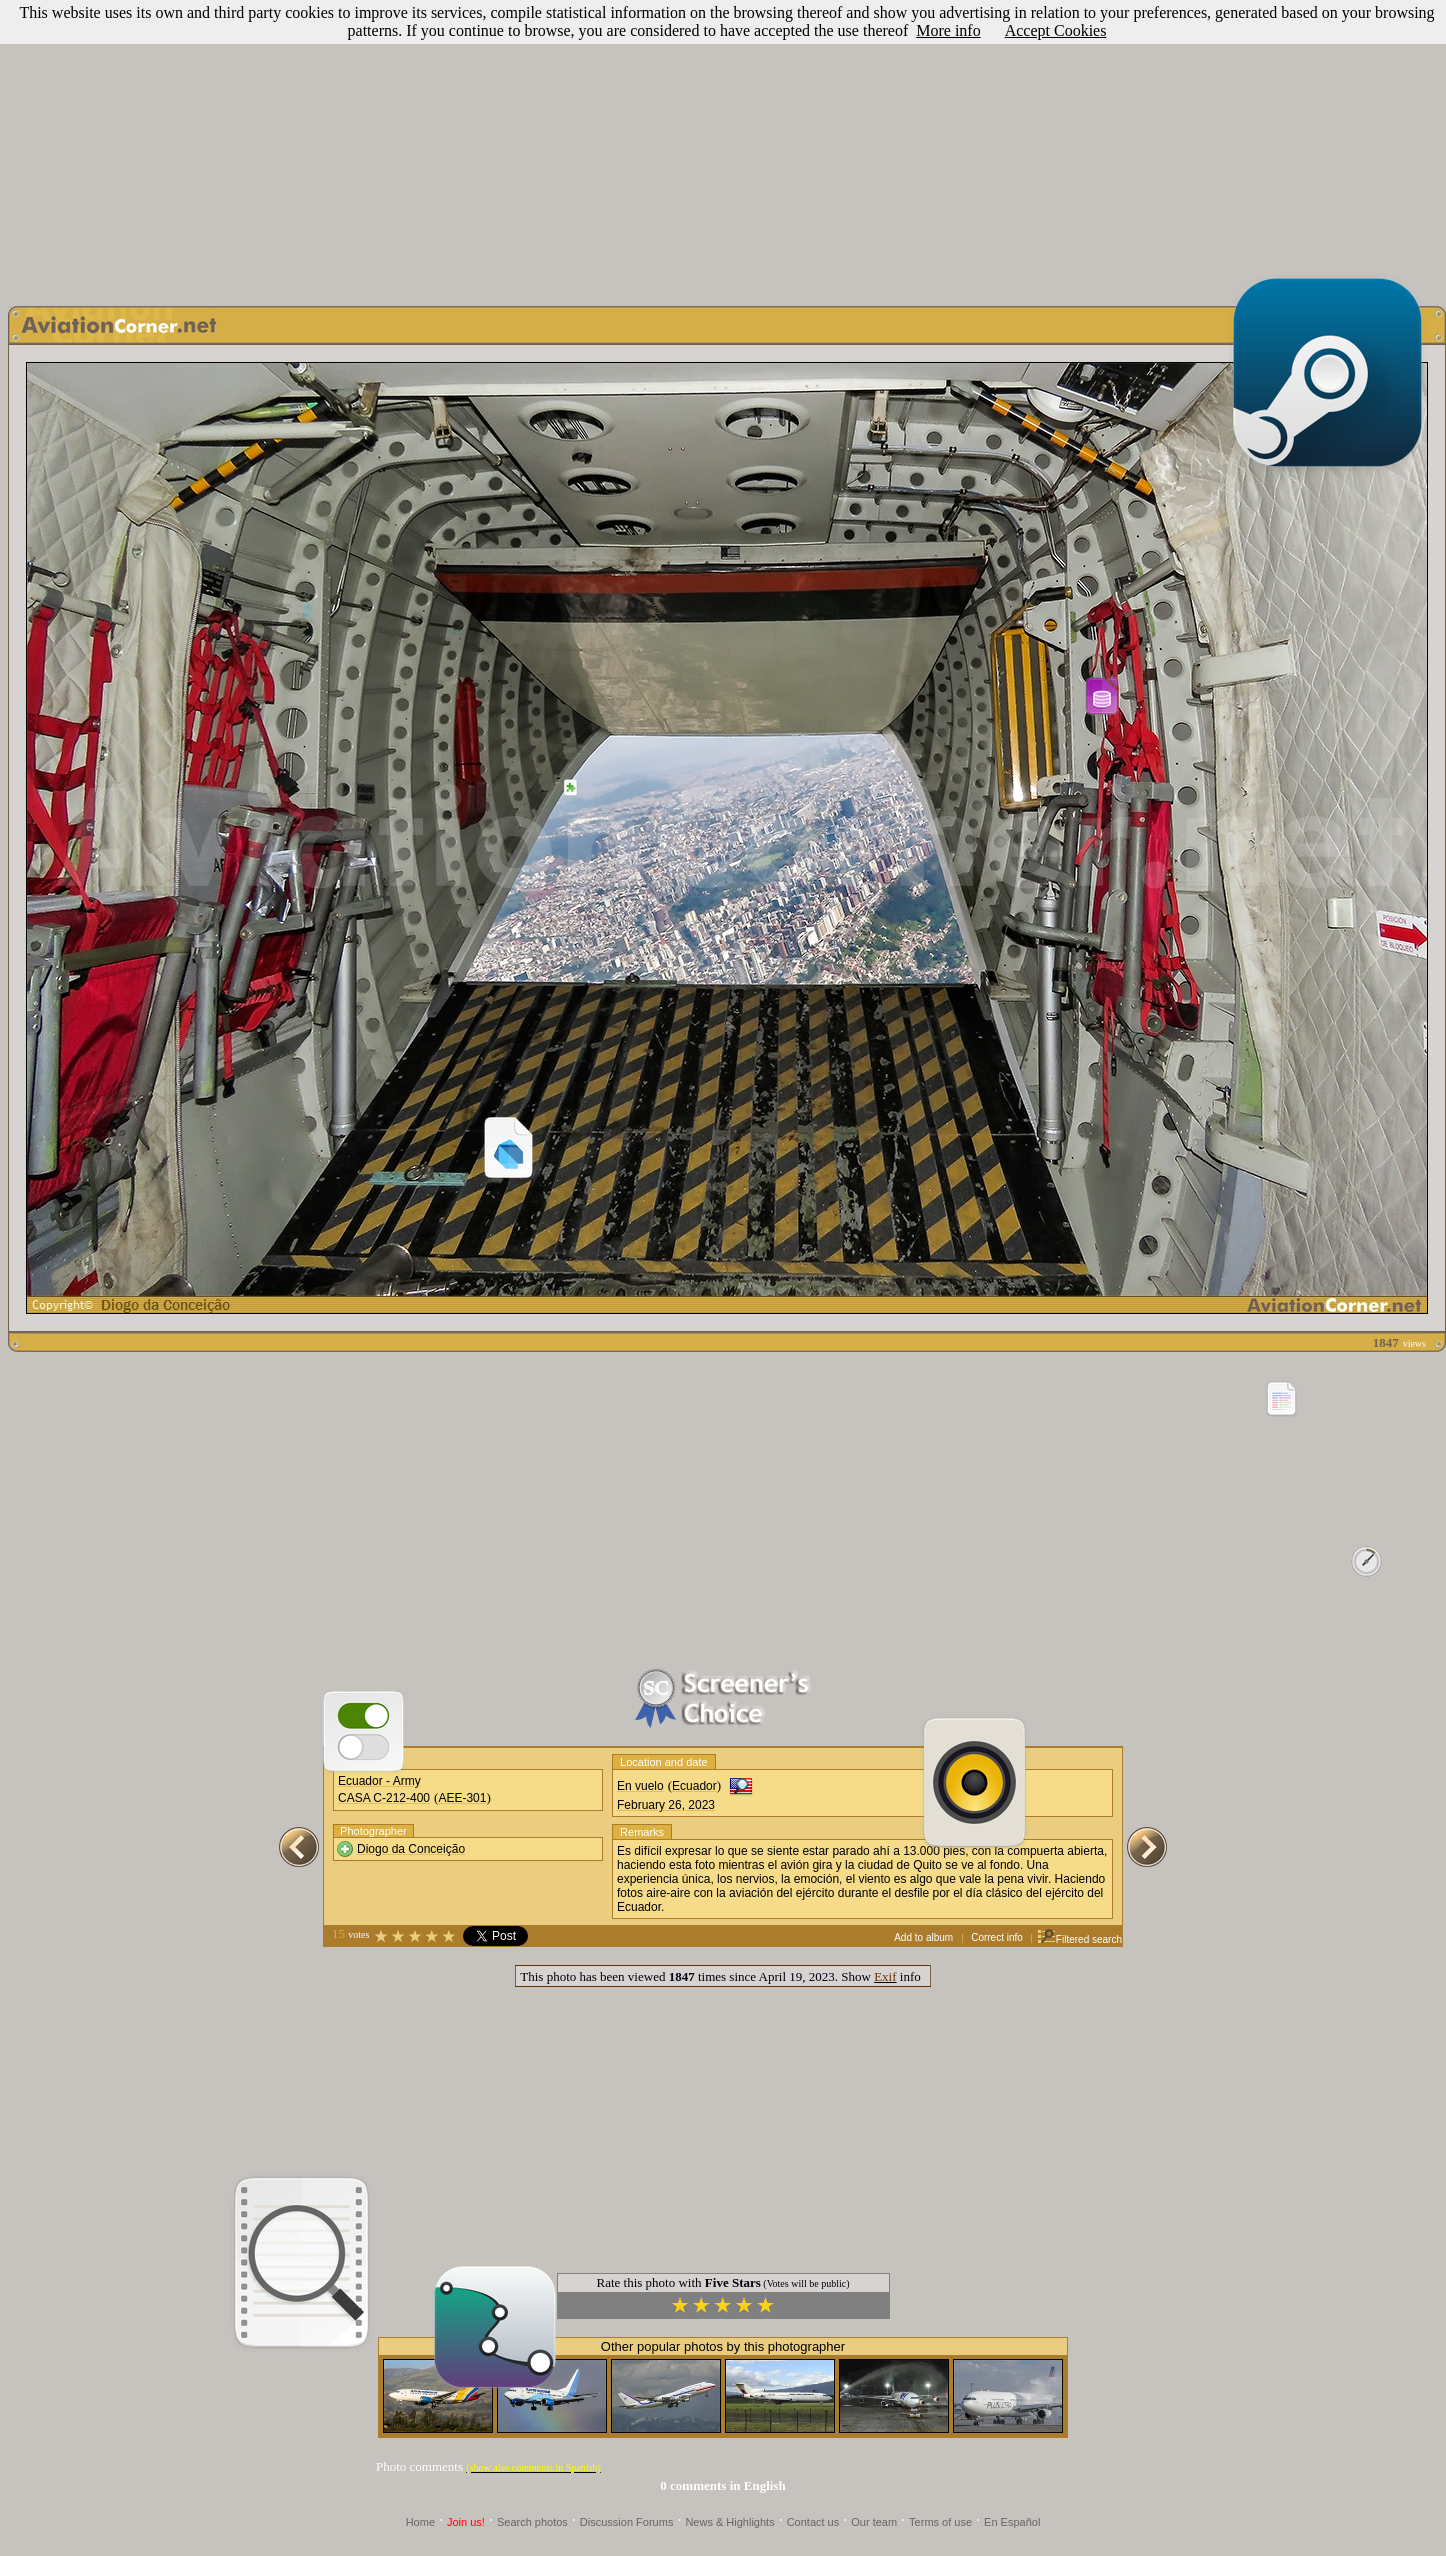 This screenshot has height=2556, width=1446. What do you see at coordinates (508, 1147) in the screenshot?
I see `dart programming language source file` at bounding box center [508, 1147].